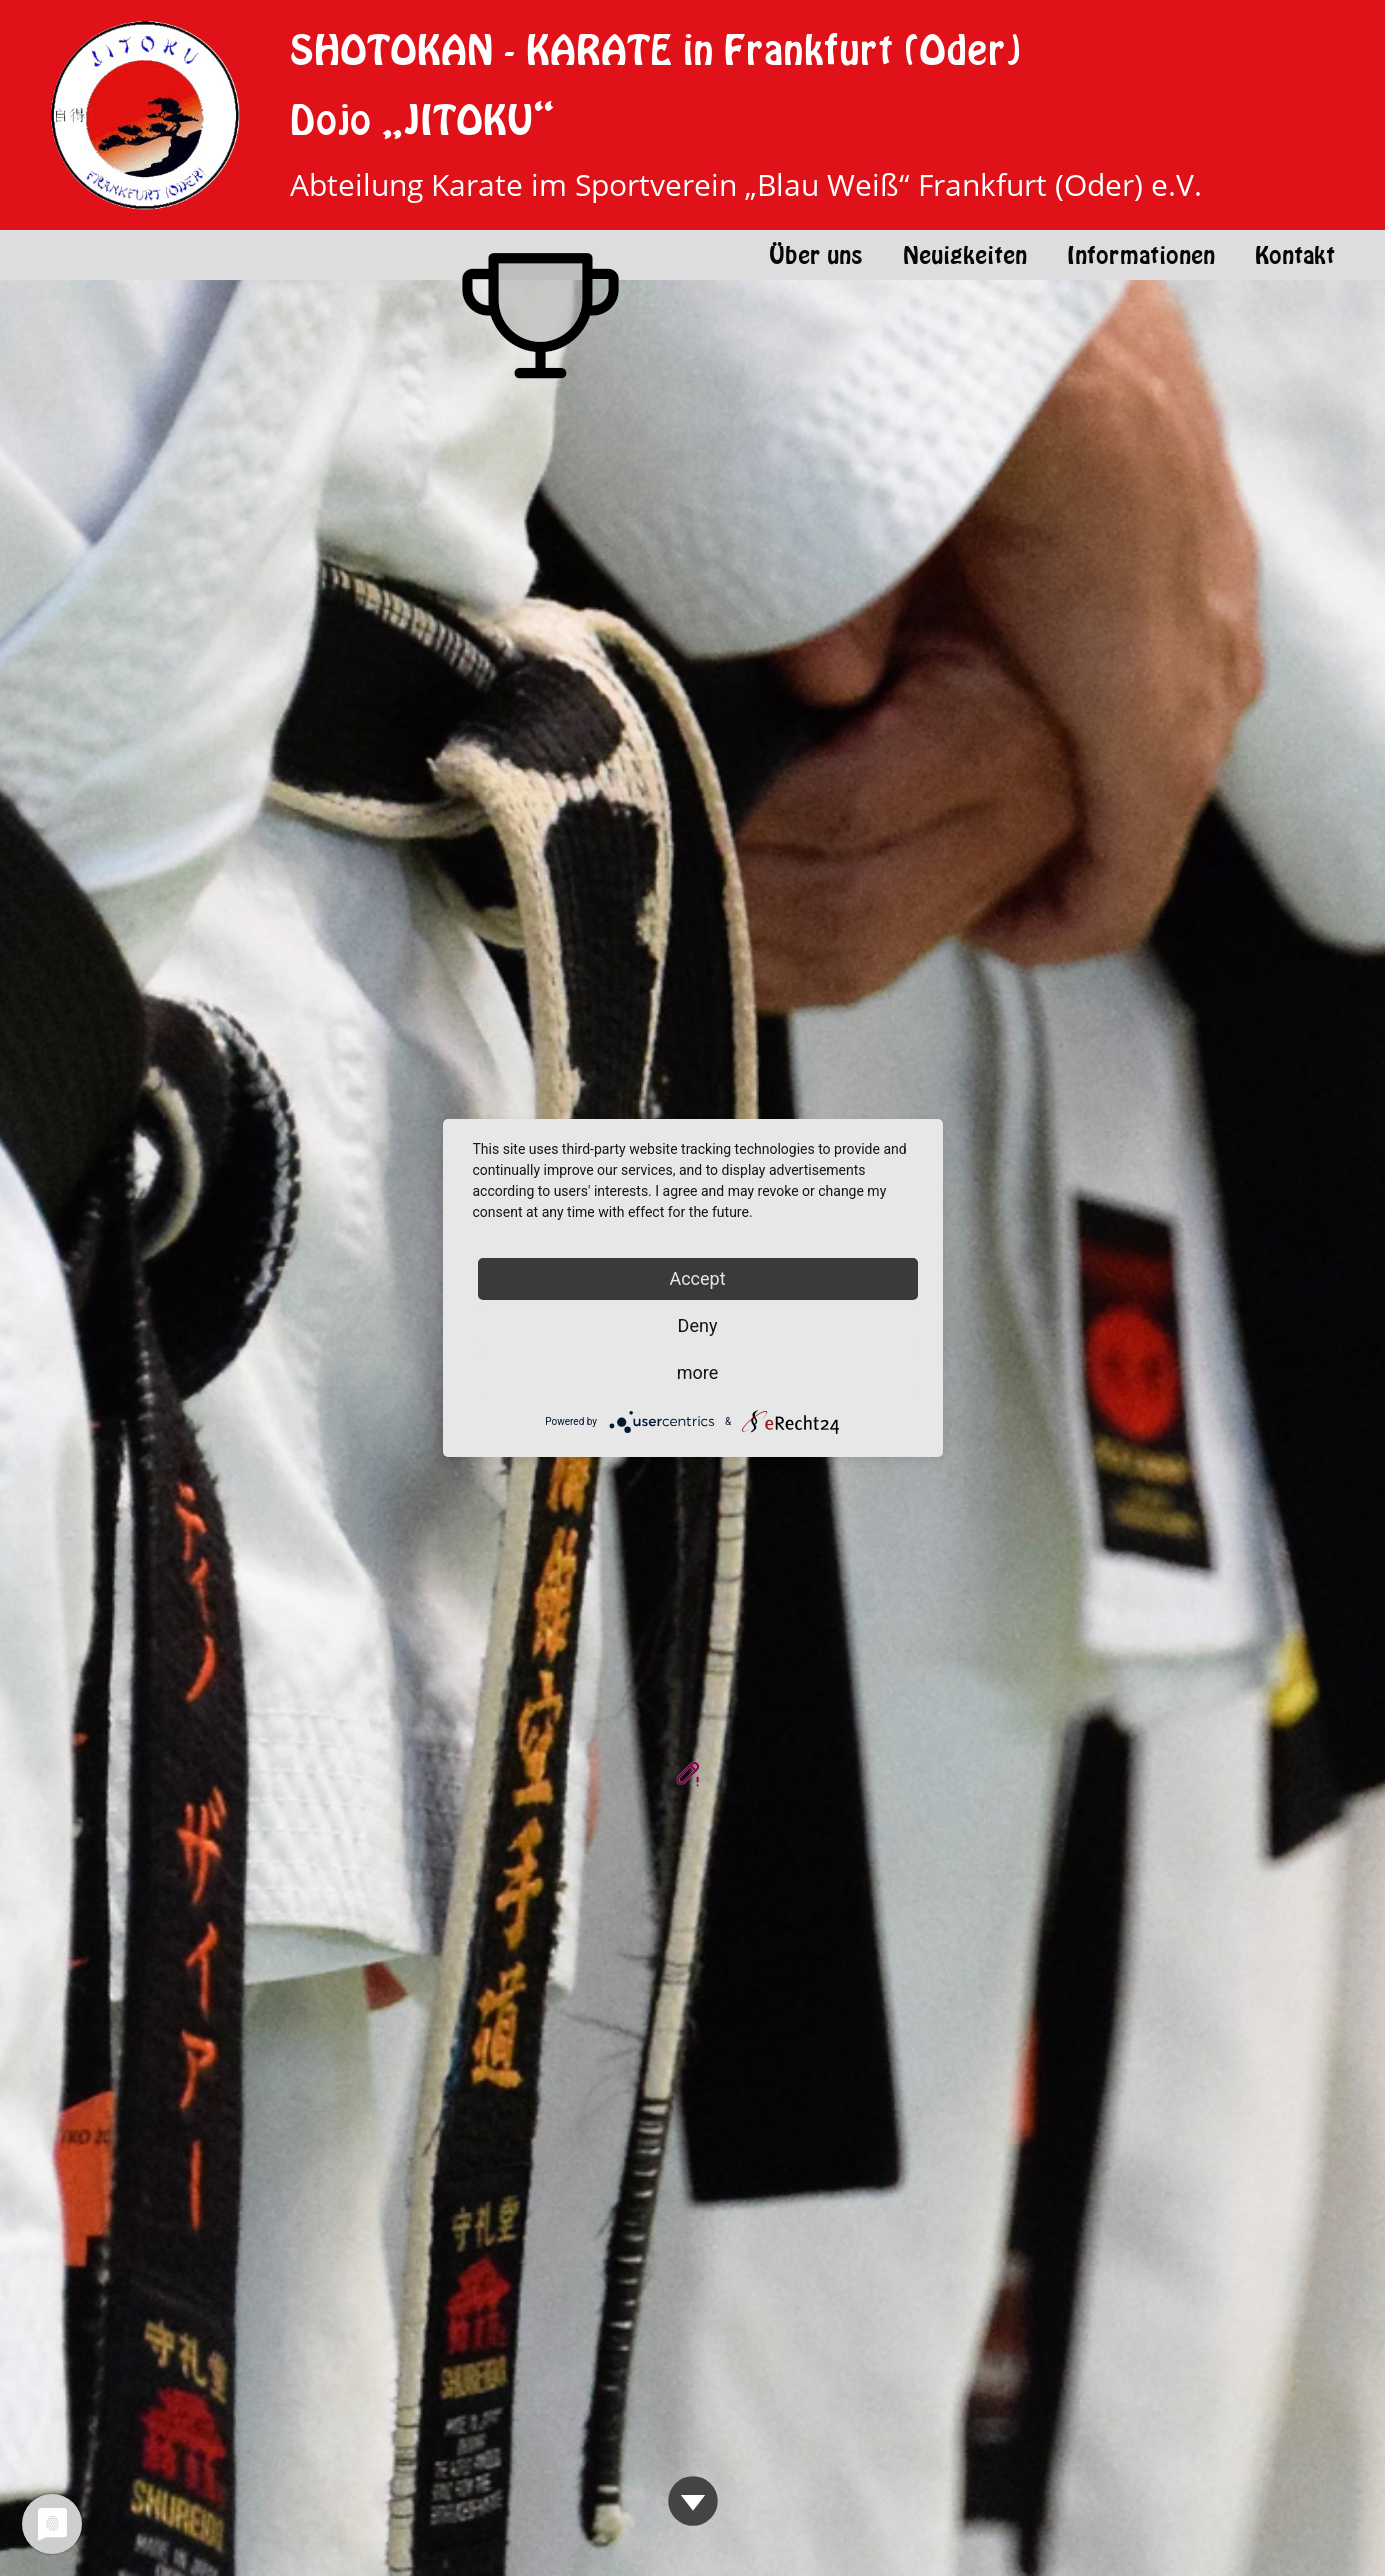  Describe the element at coordinates (540, 310) in the screenshot. I see `view achievements or awards` at that location.